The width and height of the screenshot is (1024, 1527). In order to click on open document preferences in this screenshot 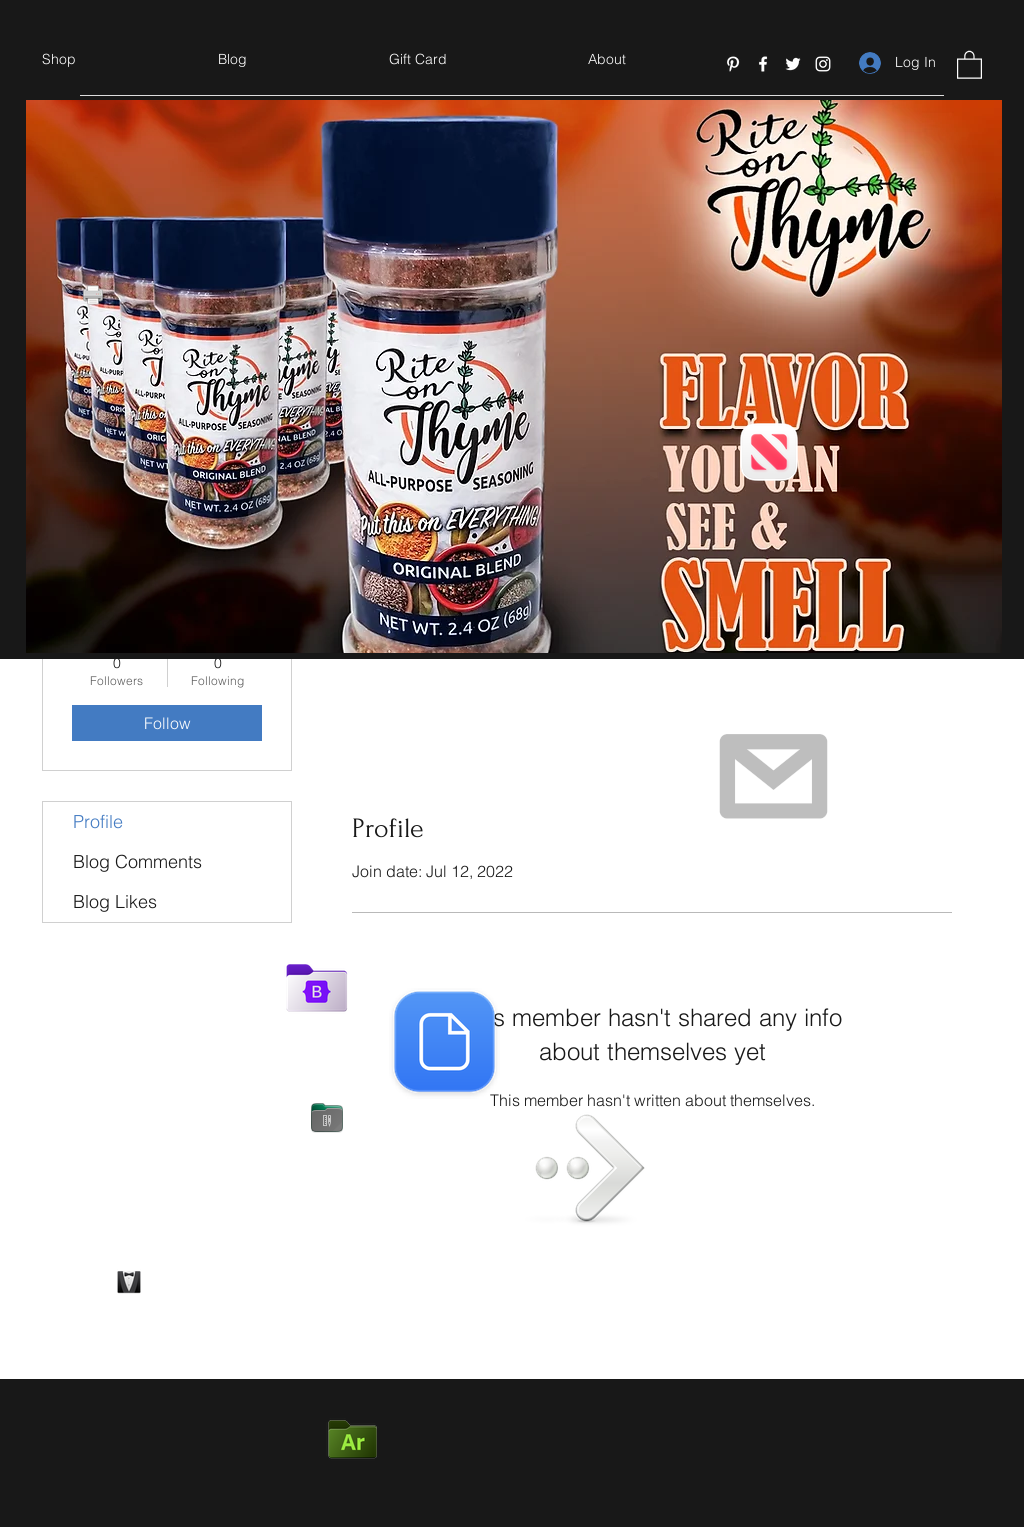, I will do `click(444, 1043)`.